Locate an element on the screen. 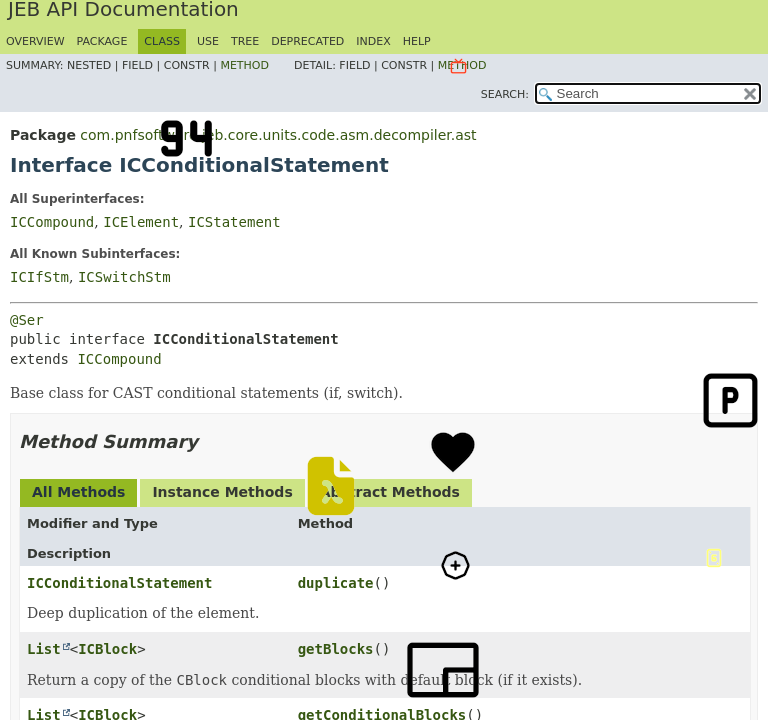  indicates item number 94 in a list or sequence is located at coordinates (186, 138).